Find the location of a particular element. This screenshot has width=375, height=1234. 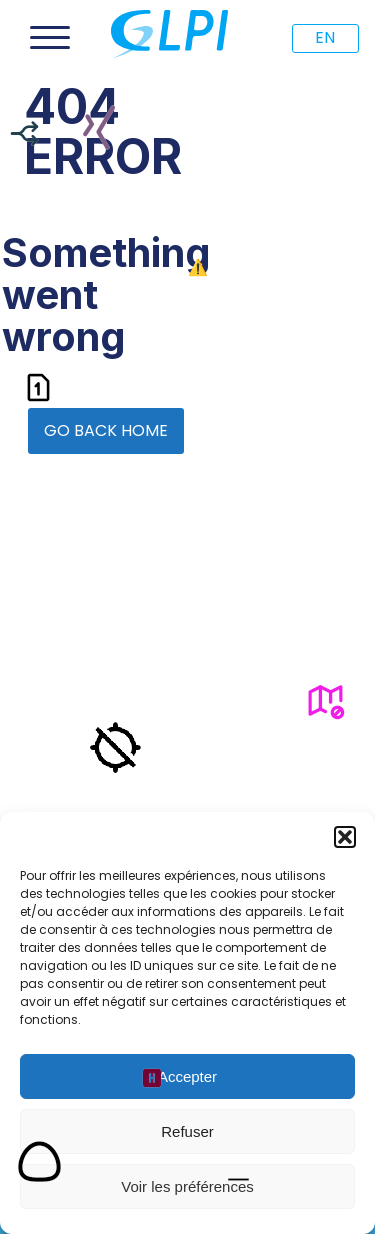

sim card slot 1 indicator is located at coordinates (38, 387).